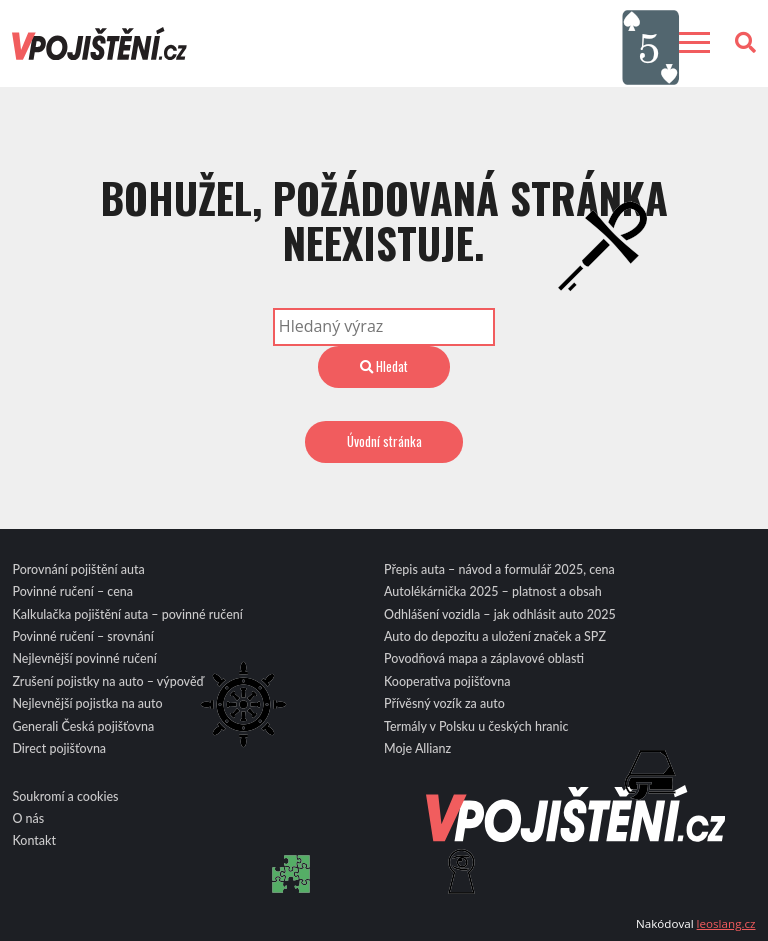  Describe the element at coordinates (291, 874) in the screenshot. I see `access puzzle or brain training games` at that location.